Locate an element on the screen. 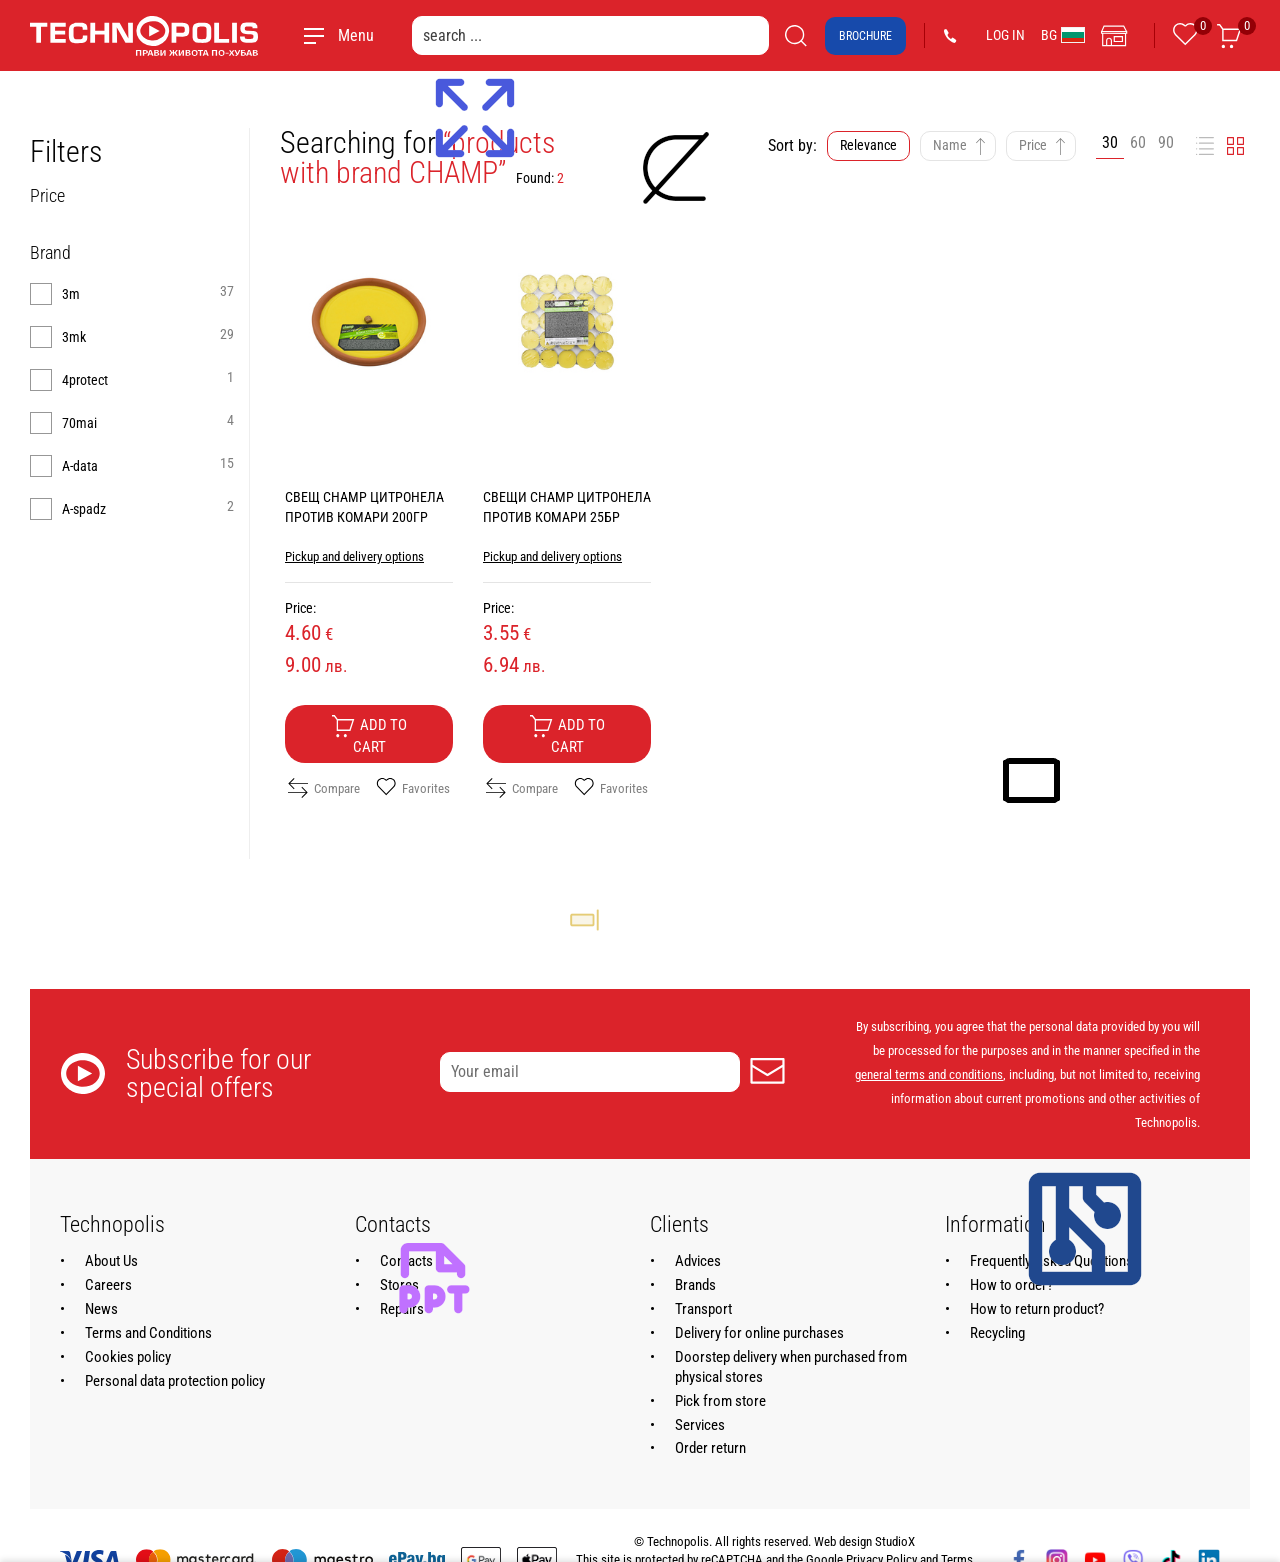  expand to fullscreen mode is located at coordinates (475, 118).